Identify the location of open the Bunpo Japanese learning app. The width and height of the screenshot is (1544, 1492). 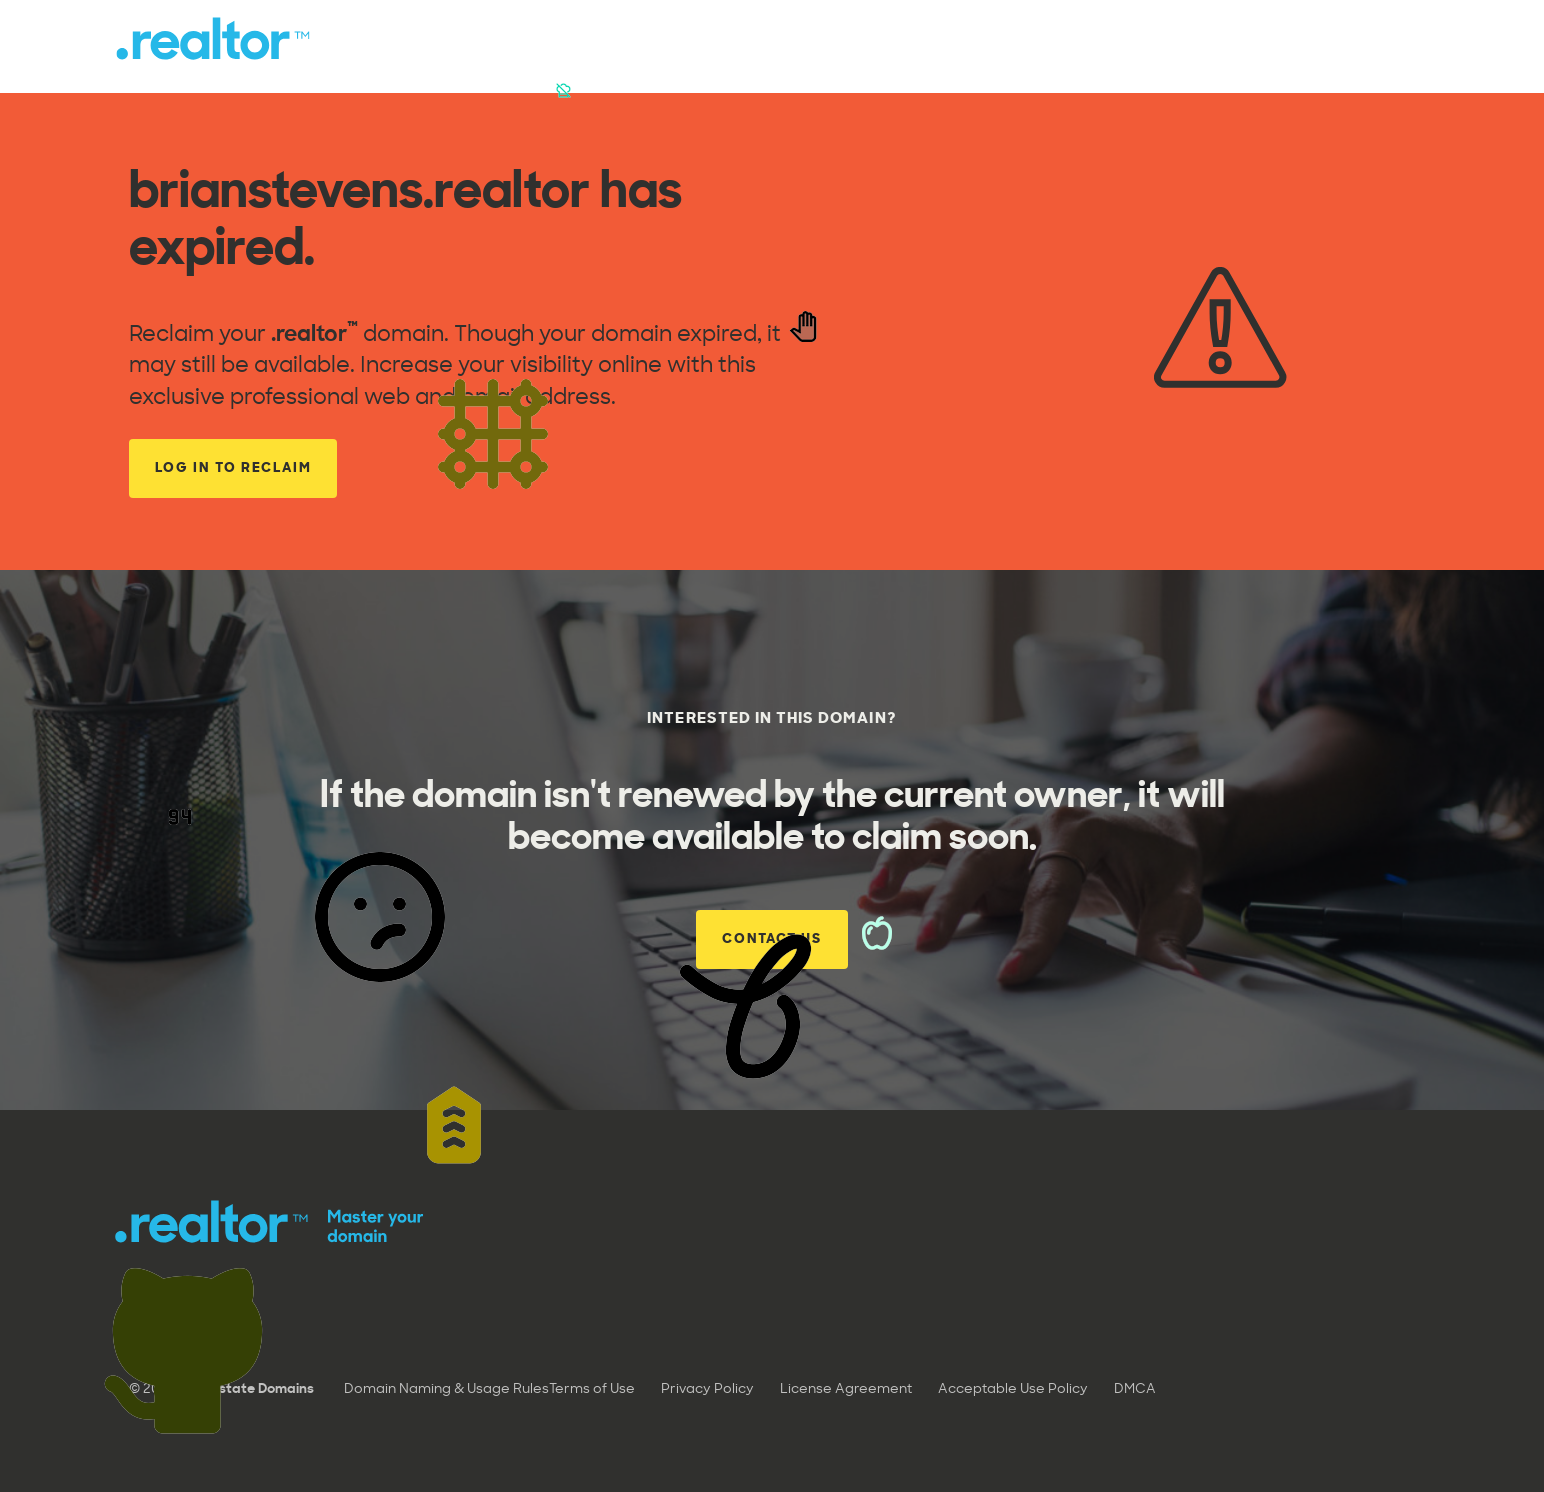
(745, 1006).